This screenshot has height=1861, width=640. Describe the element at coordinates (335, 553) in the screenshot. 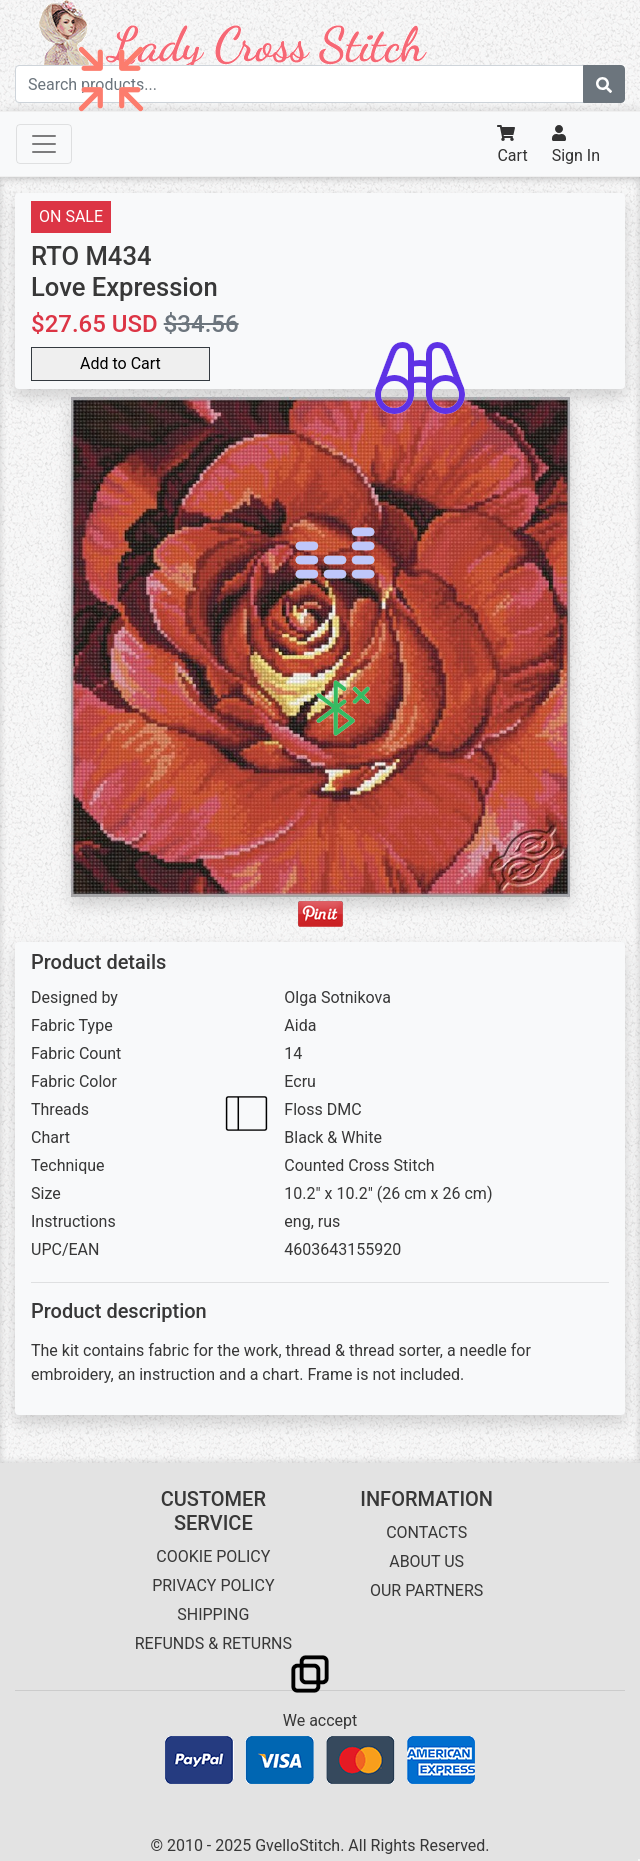

I see `adjust audio equalizer settings` at that location.